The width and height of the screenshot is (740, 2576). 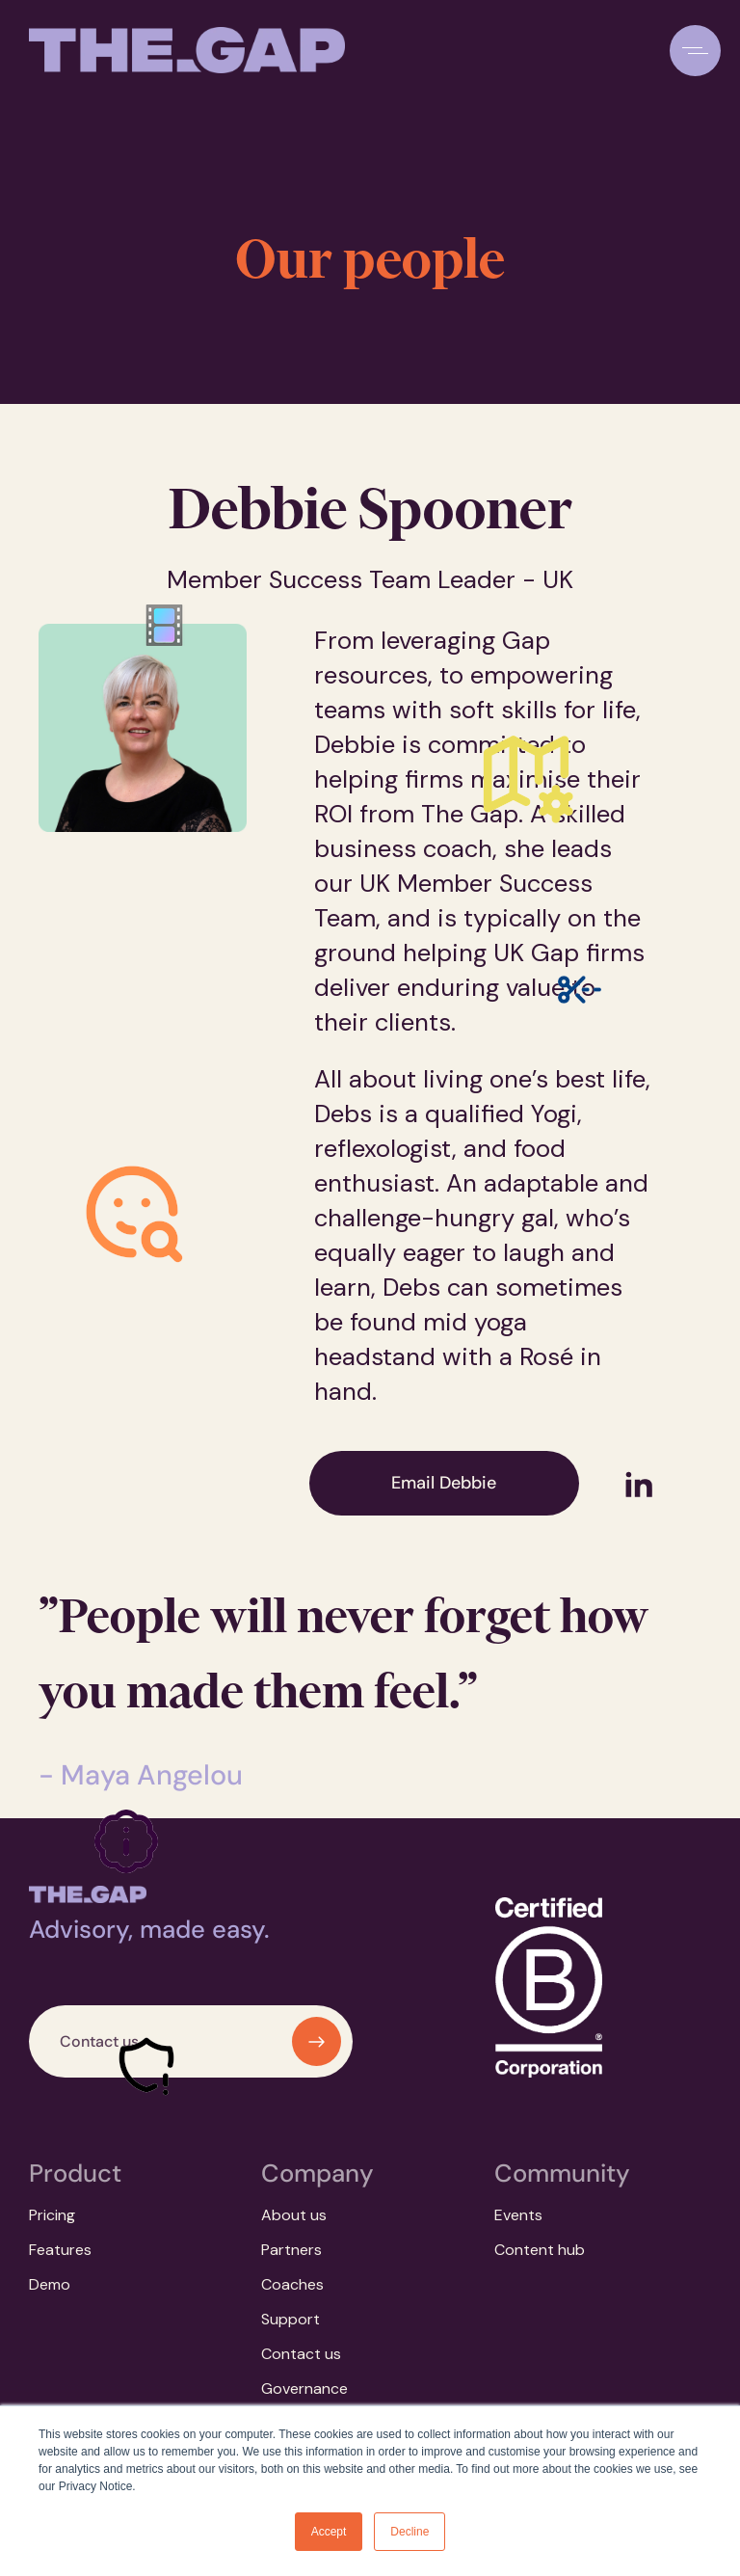 I want to click on search for emotions or mood filters, so click(x=132, y=1212).